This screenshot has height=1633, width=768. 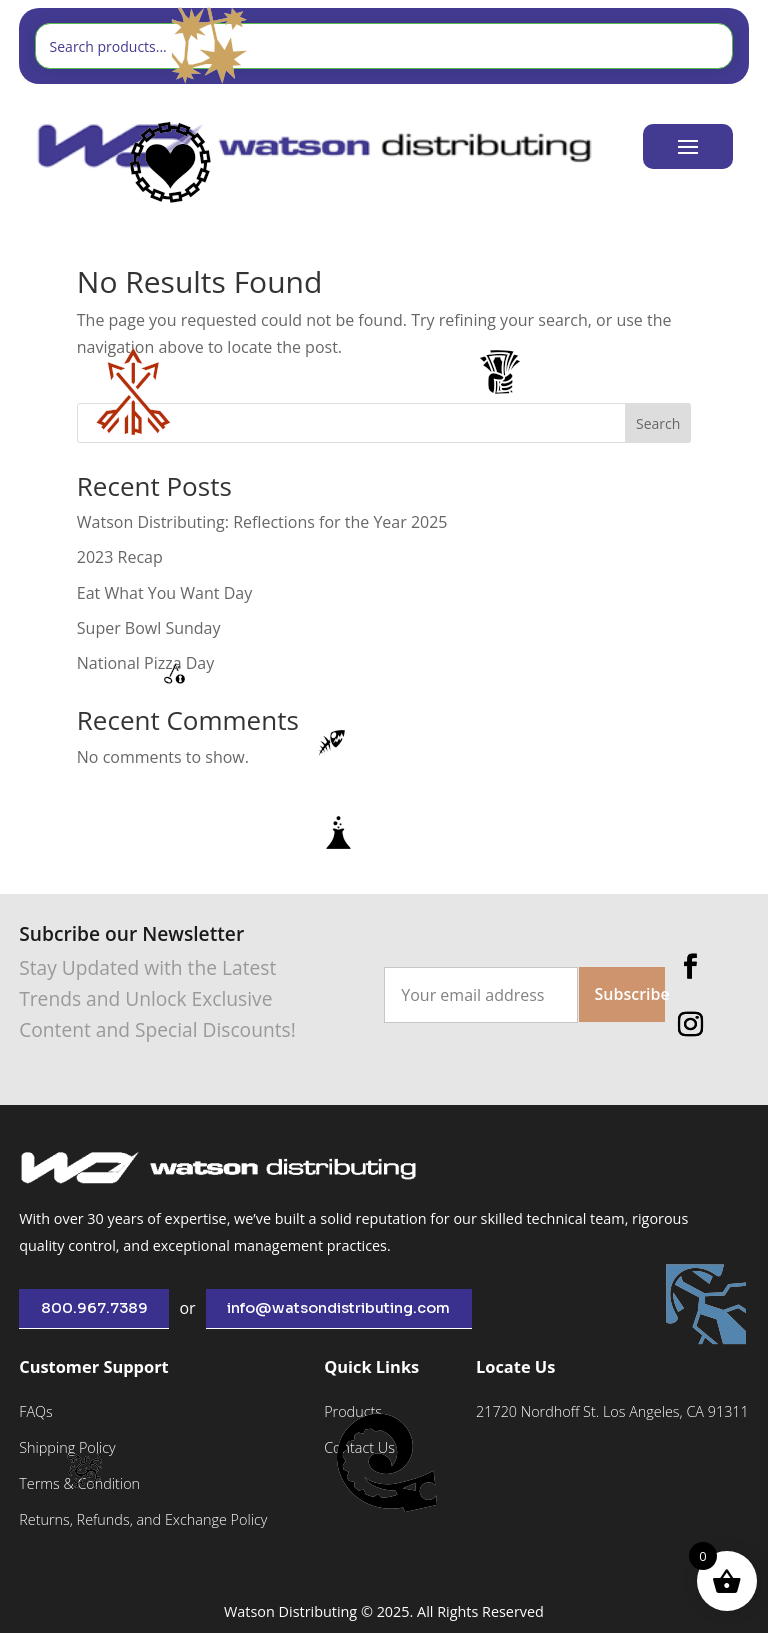 What do you see at coordinates (170, 163) in the screenshot?
I see `indicates a locked or committed relationship status` at bounding box center [170, 163].